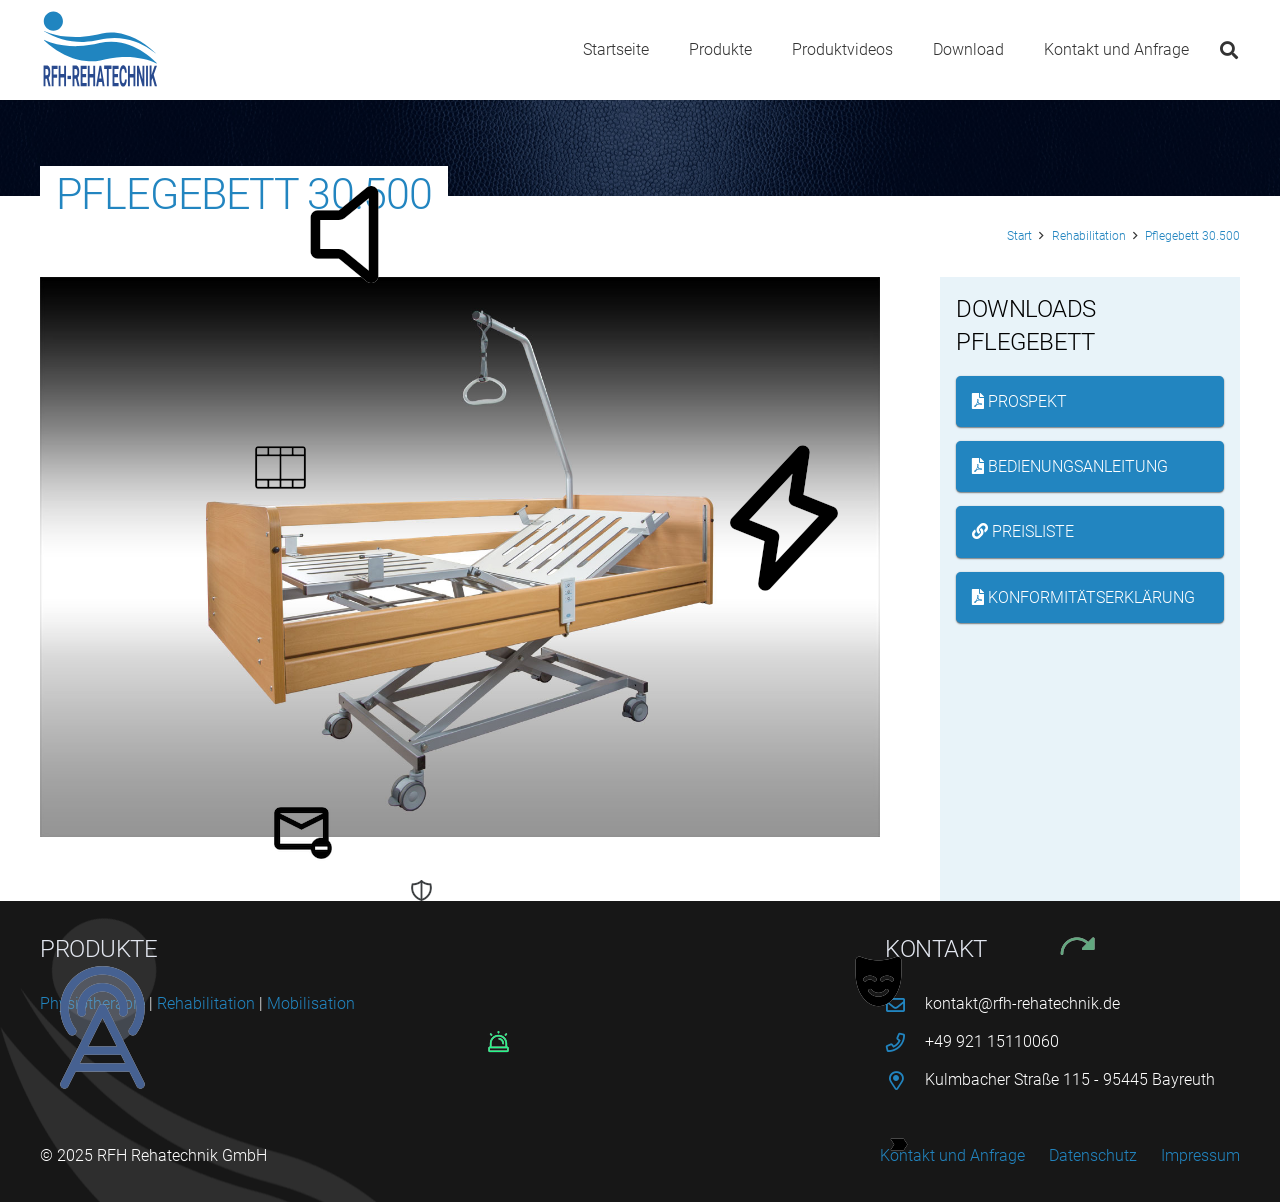  Describe the element at coordinates (421, 890) in the screenshot. I see `indicates partial security or protection status` at that location.